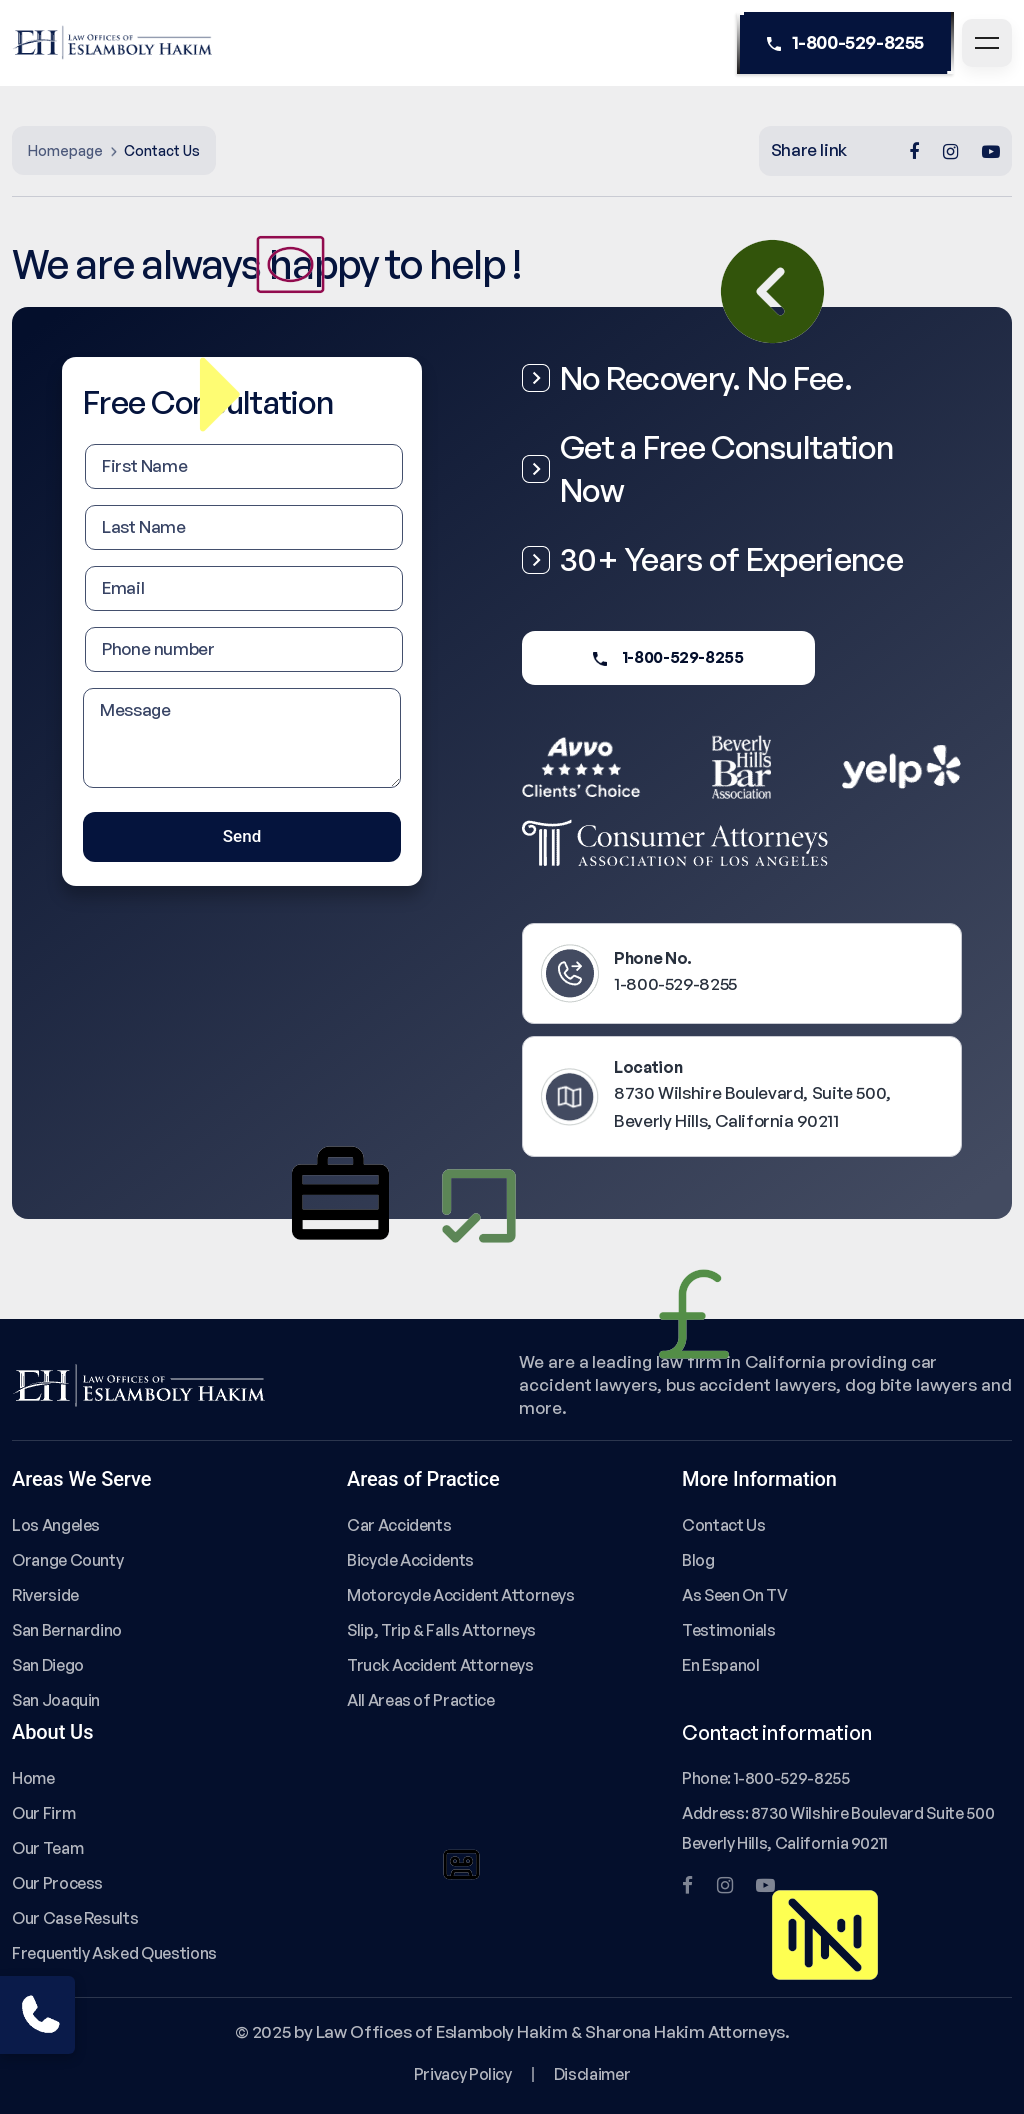  I want to click on go back to the previous screen, so click(772, 291).